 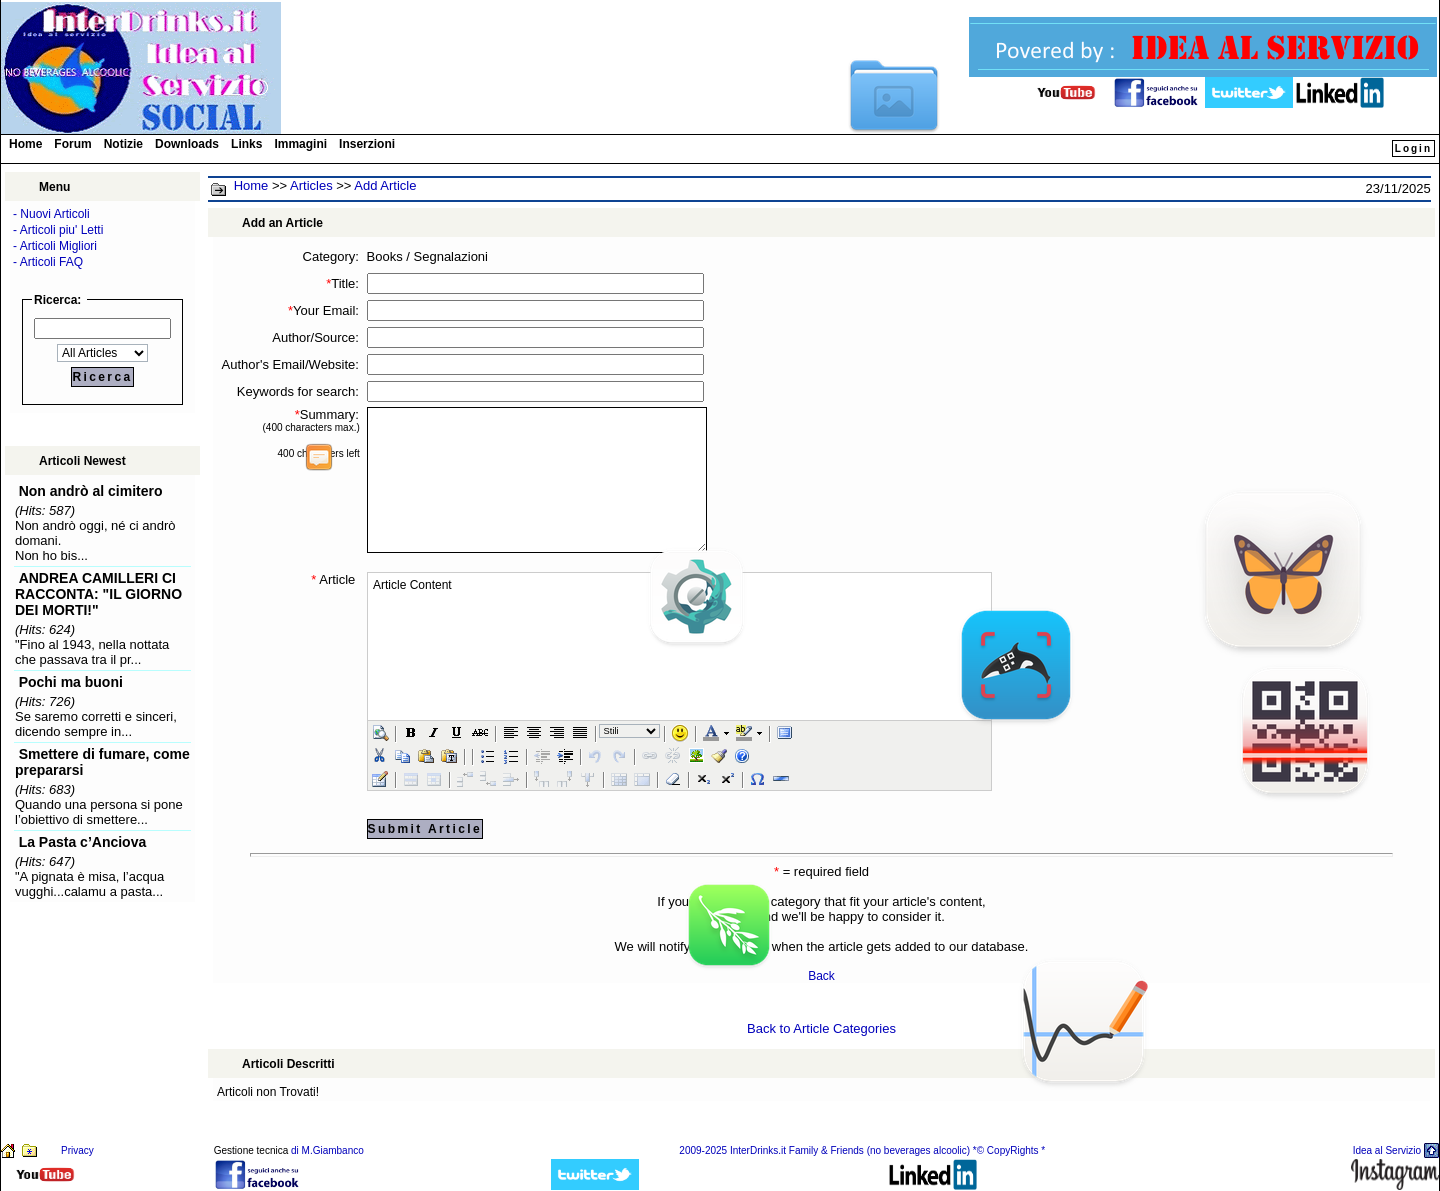 I want to click on open qrca qr code scanner app, so click(x=1016, y=665).